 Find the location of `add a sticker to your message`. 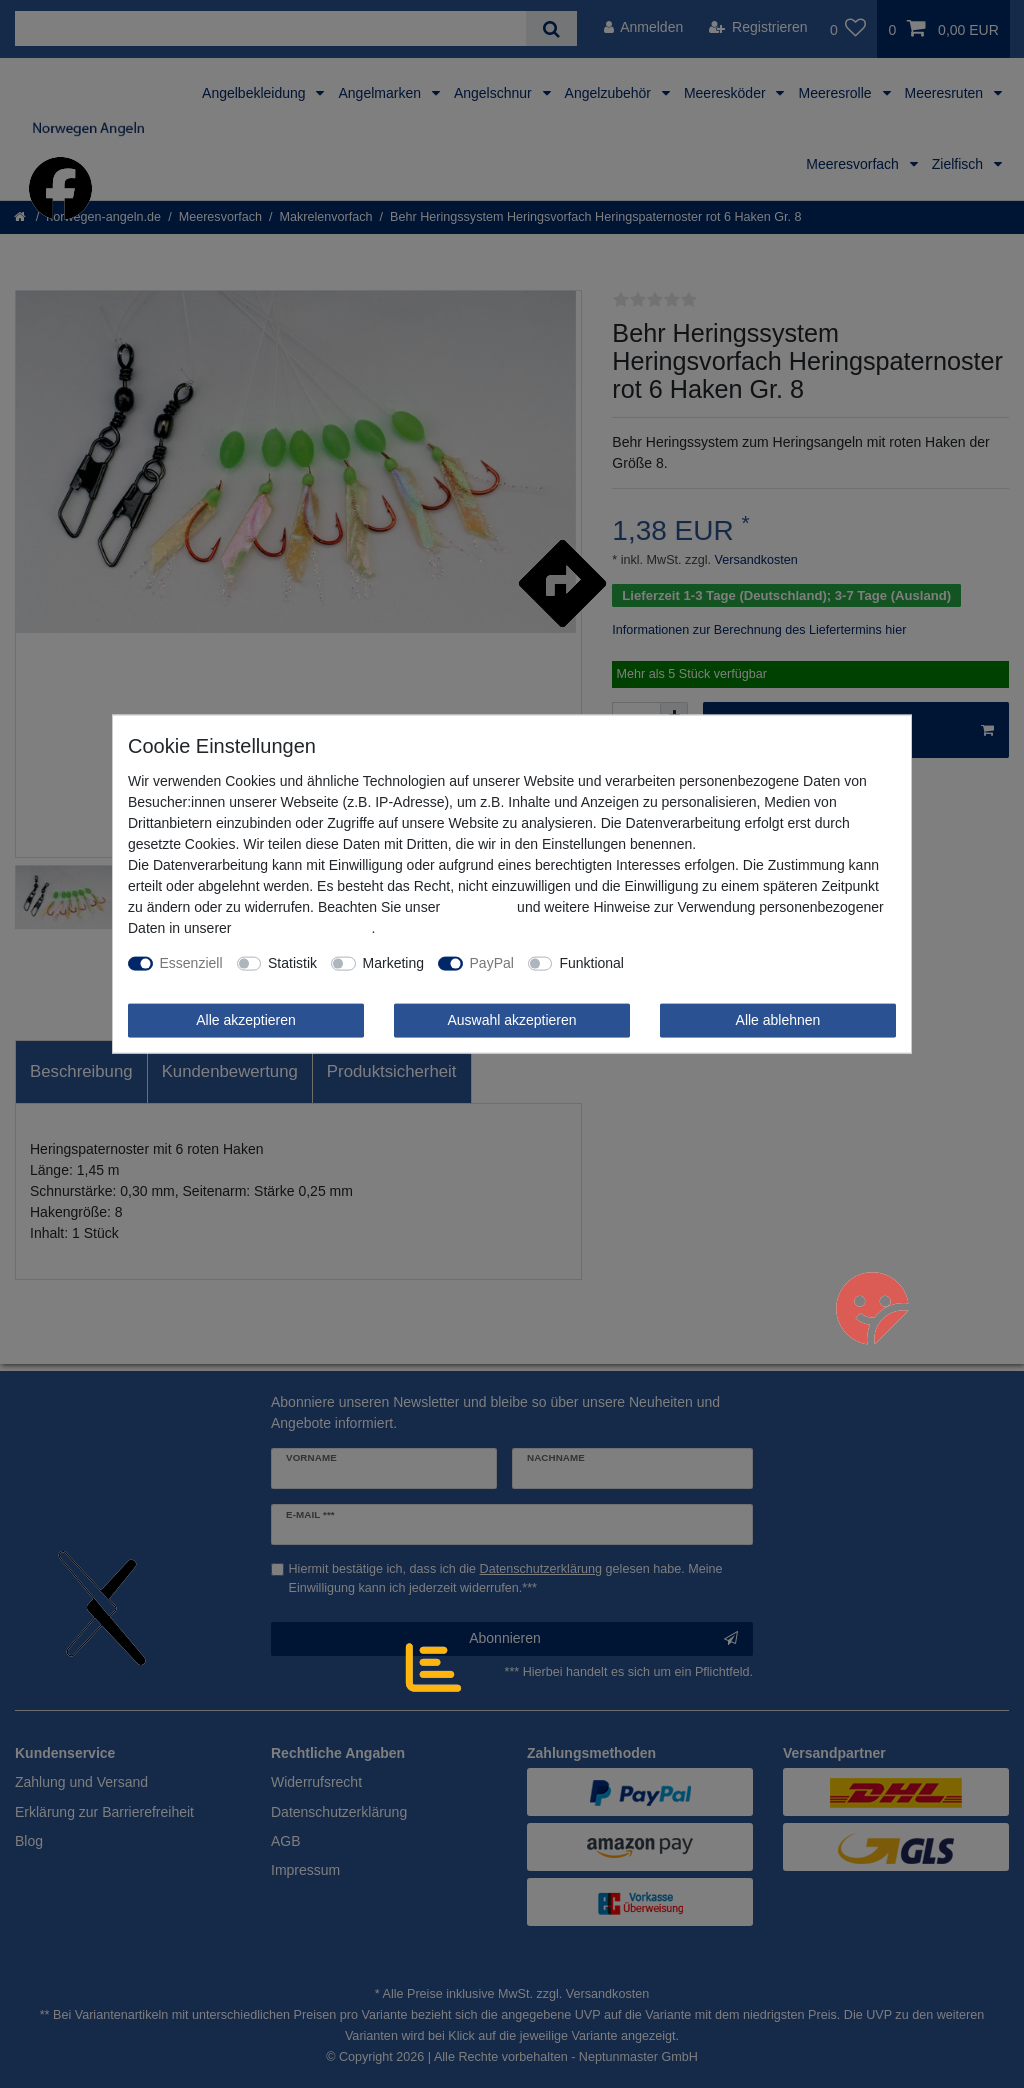

add a sticker to your message is located at coordinates (872, 1308).